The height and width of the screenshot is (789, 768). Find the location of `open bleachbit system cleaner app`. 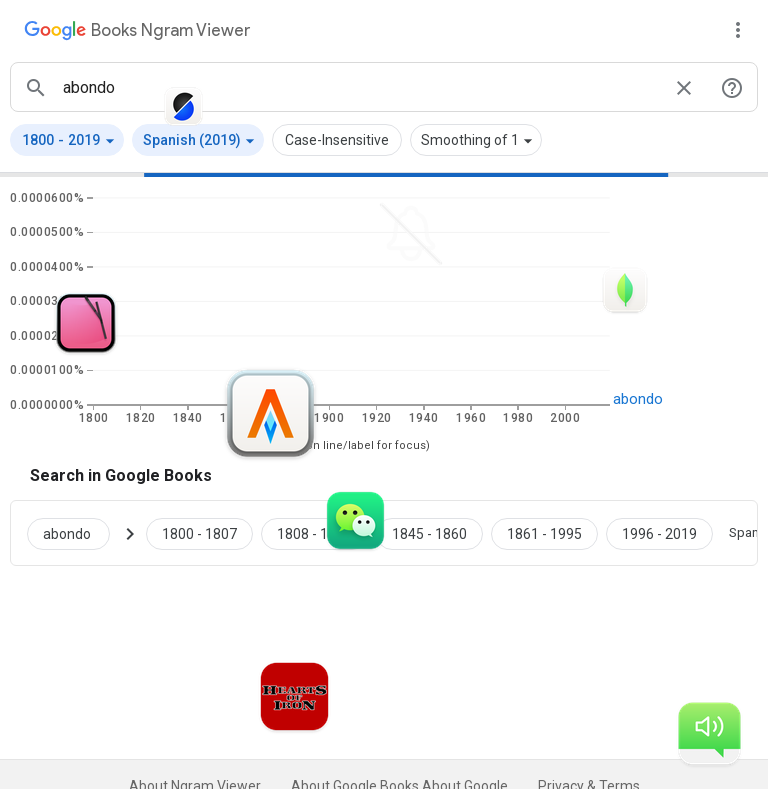

open bleachbit system cleaner app is located at coordinates (86, 323).